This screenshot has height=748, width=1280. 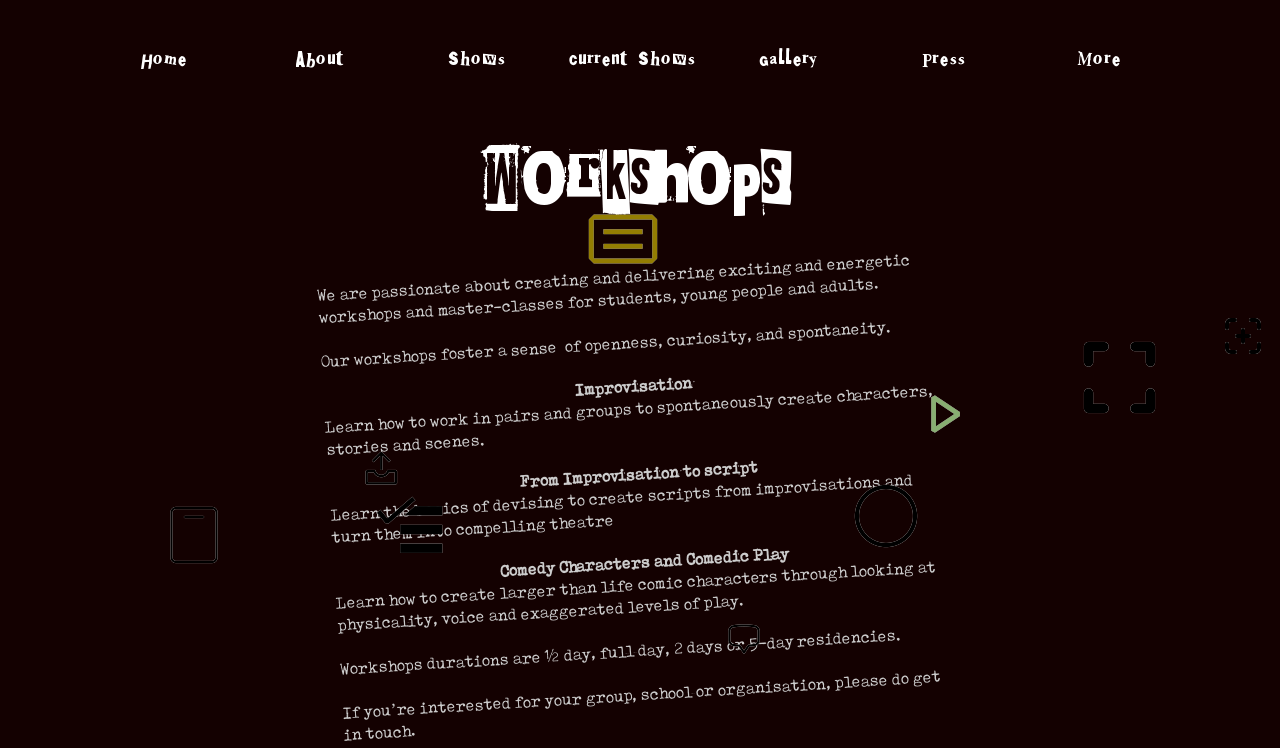 What do you see at coordinates (1243, 336) in the screenshot?
I see `center or focus on current location` at bounding box center [1243, 336].